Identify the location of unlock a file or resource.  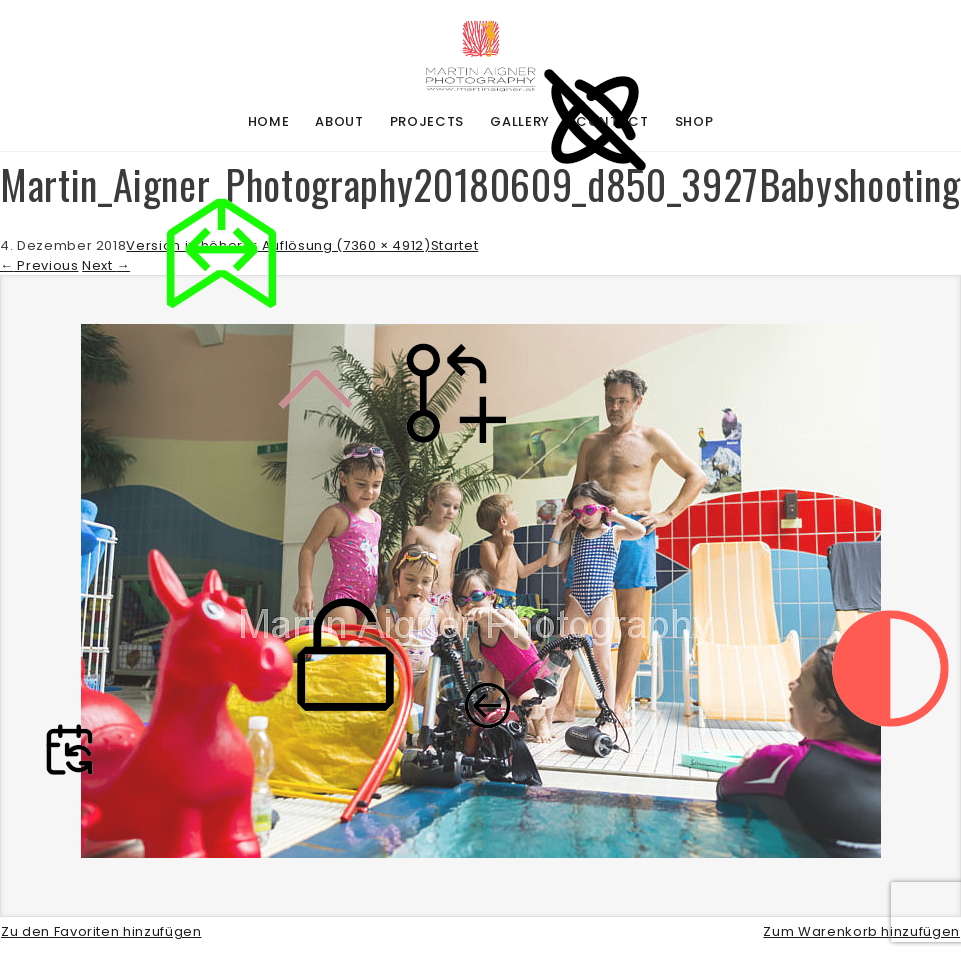
(345, 654).